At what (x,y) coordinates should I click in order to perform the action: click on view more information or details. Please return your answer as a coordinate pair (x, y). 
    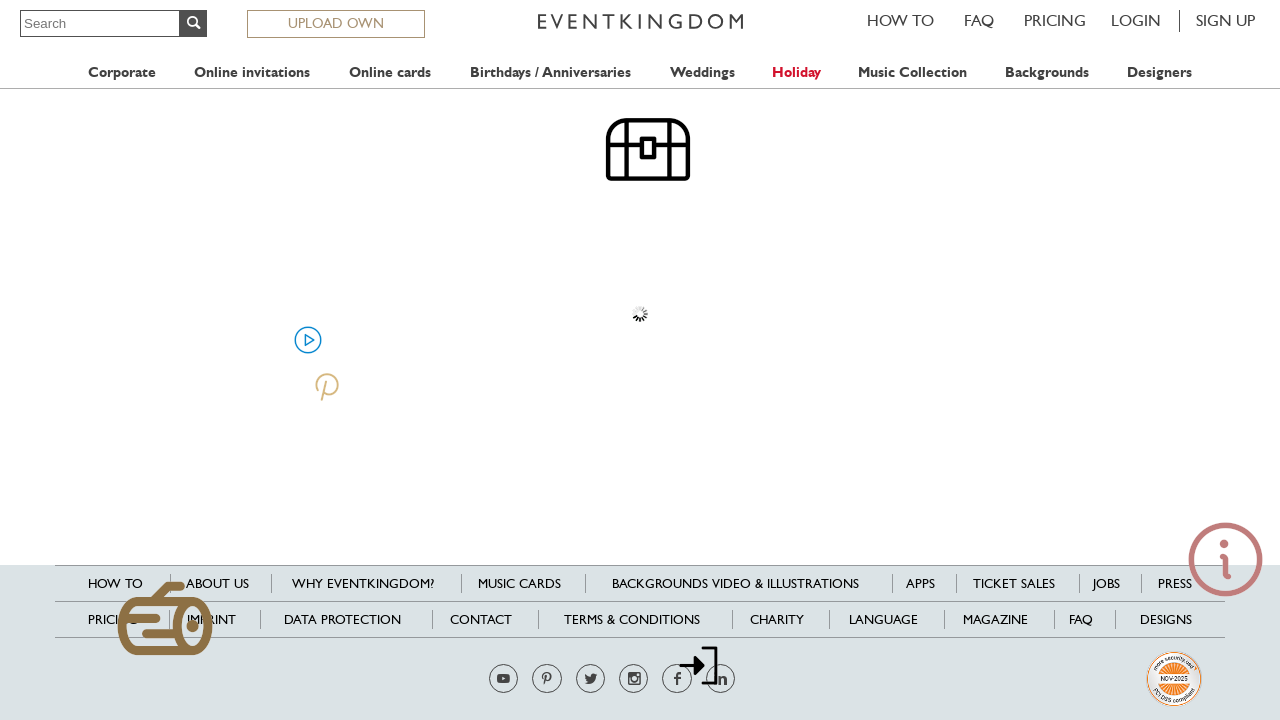
    Looking at the image, I should click on (1225, 559).